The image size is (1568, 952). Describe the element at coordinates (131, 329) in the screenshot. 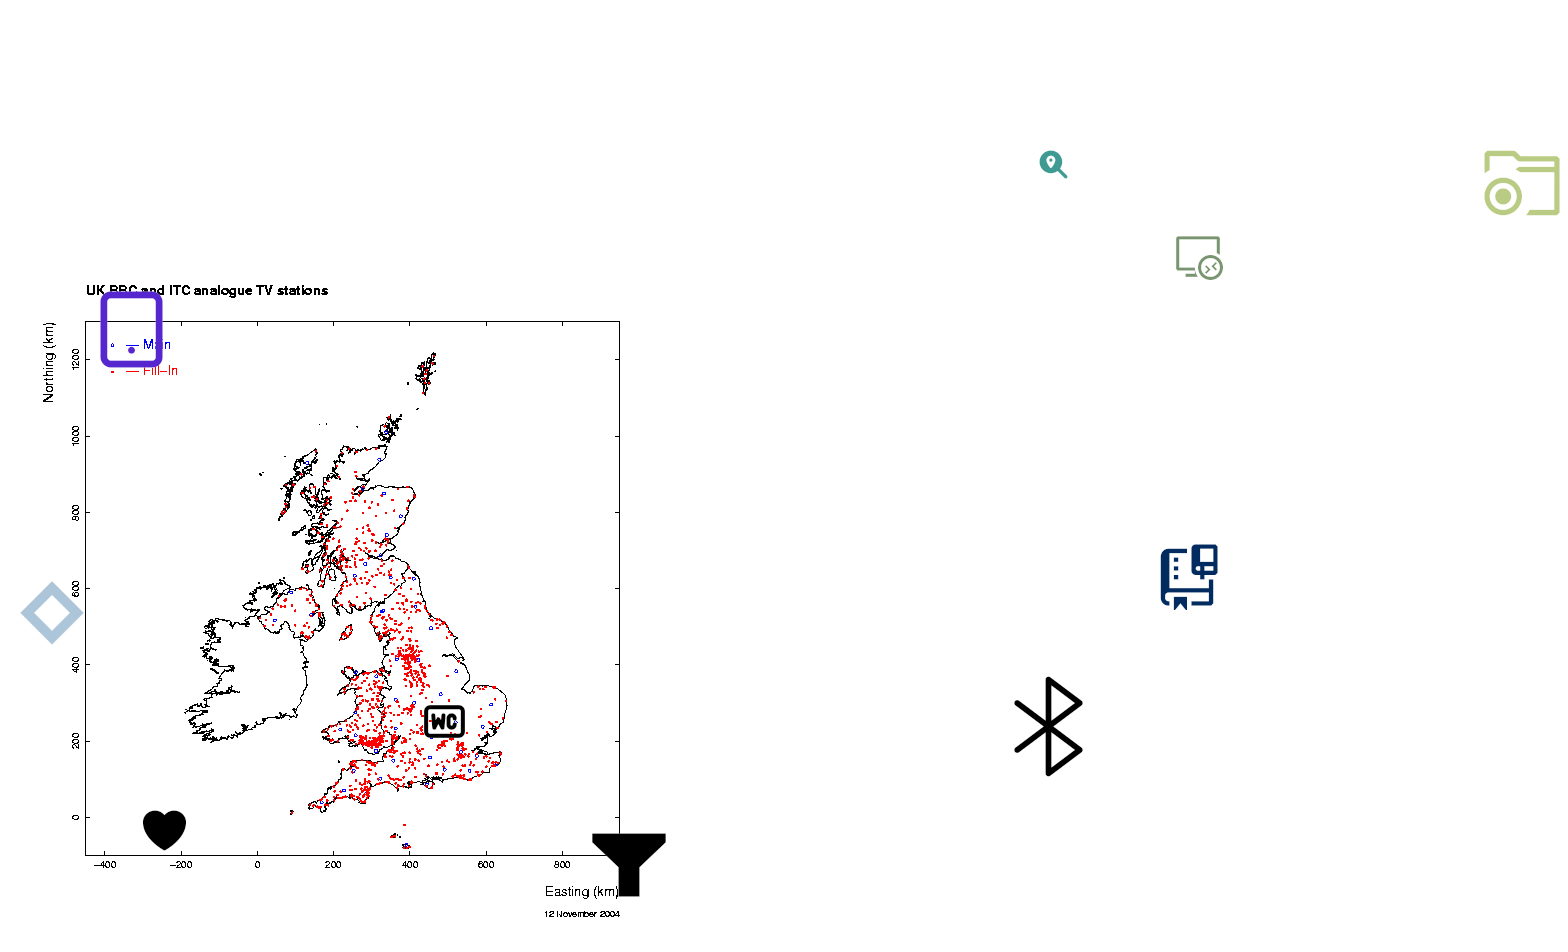

I see `switch to tablet view or layout` at that location.